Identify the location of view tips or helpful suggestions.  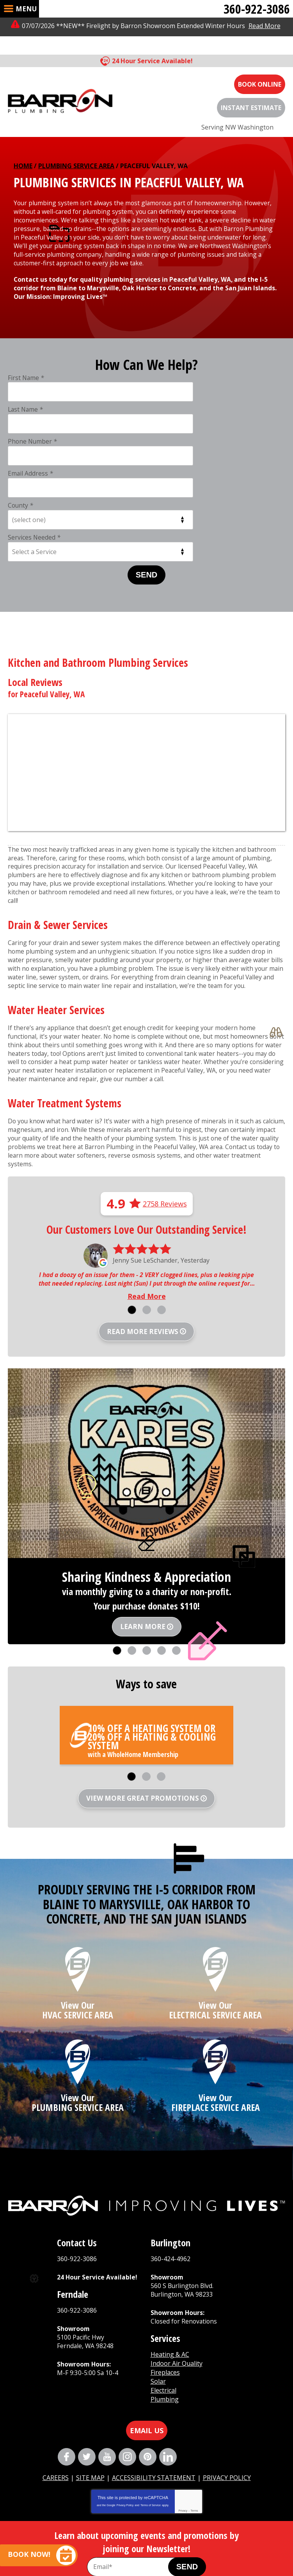
(87, 1486).